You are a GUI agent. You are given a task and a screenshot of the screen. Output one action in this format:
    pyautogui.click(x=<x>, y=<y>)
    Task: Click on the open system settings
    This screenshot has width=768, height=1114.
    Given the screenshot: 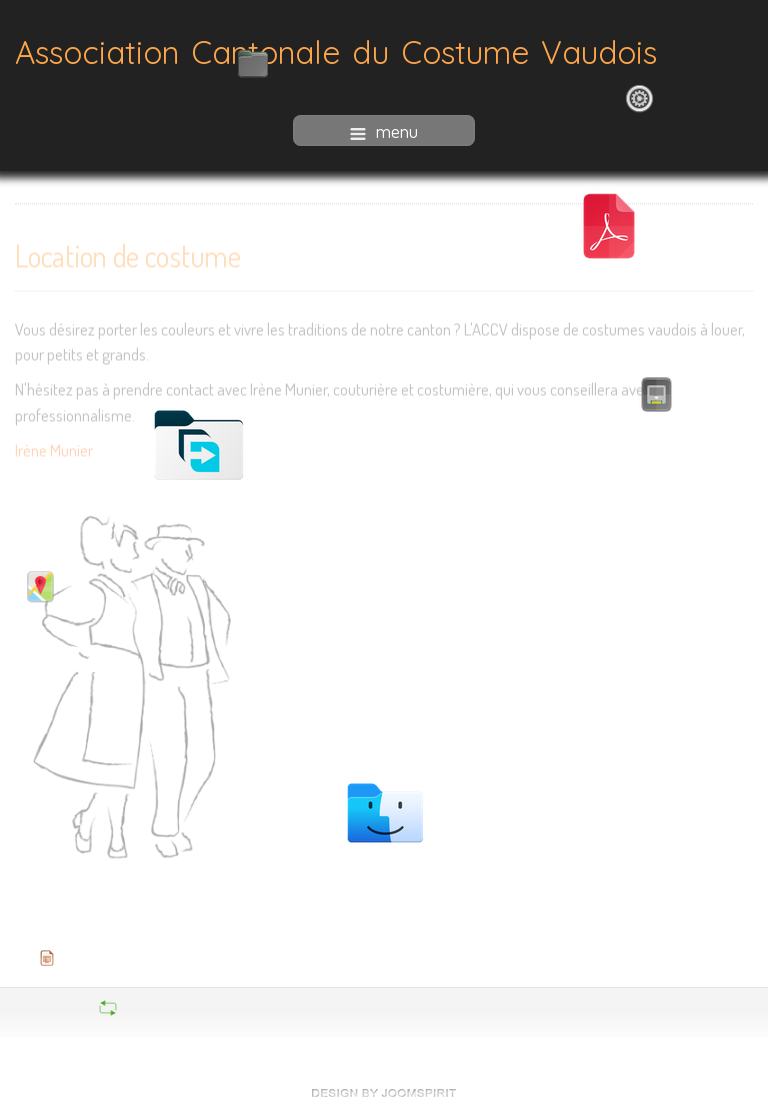 What is the action you would take?
    pyautogui.click(x=639, y=98)
    